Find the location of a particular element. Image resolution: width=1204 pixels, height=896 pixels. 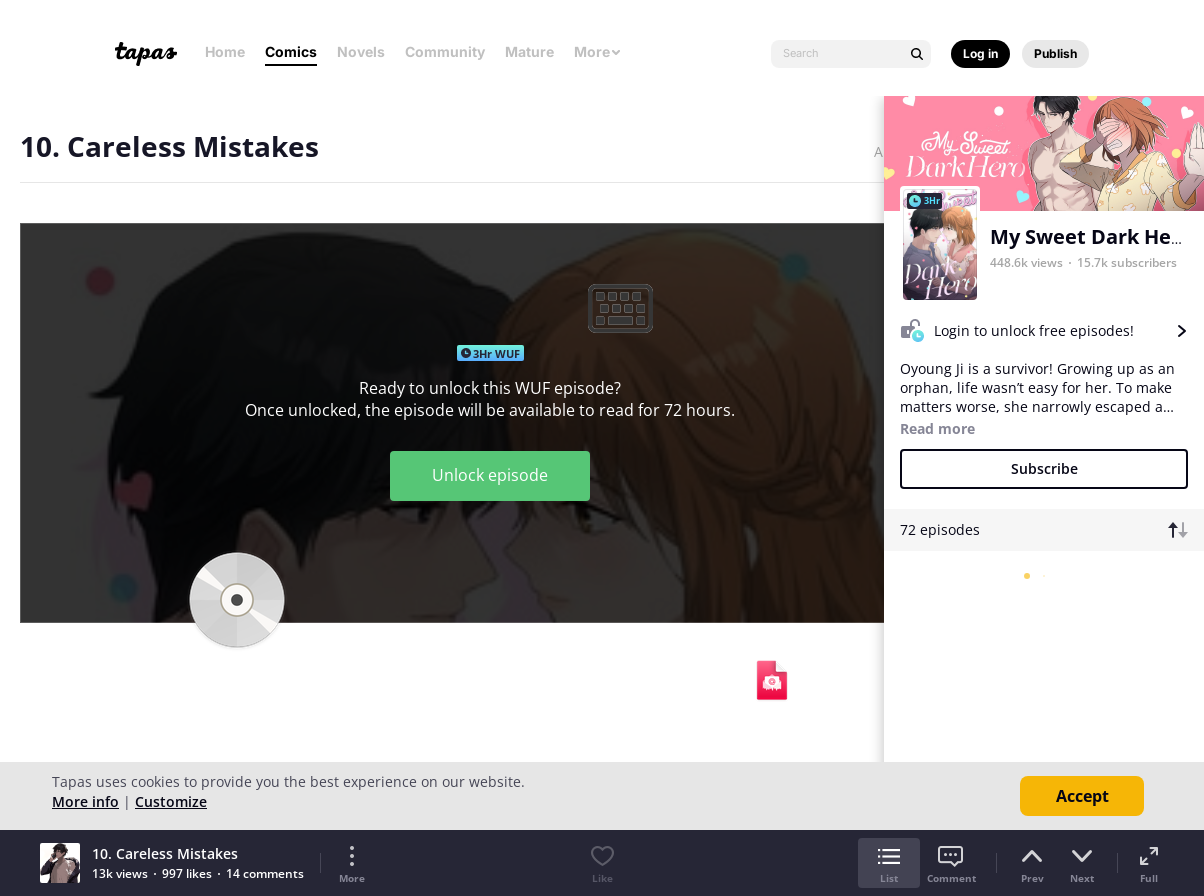

open keyboard settings is located at coordinates (620, 308).